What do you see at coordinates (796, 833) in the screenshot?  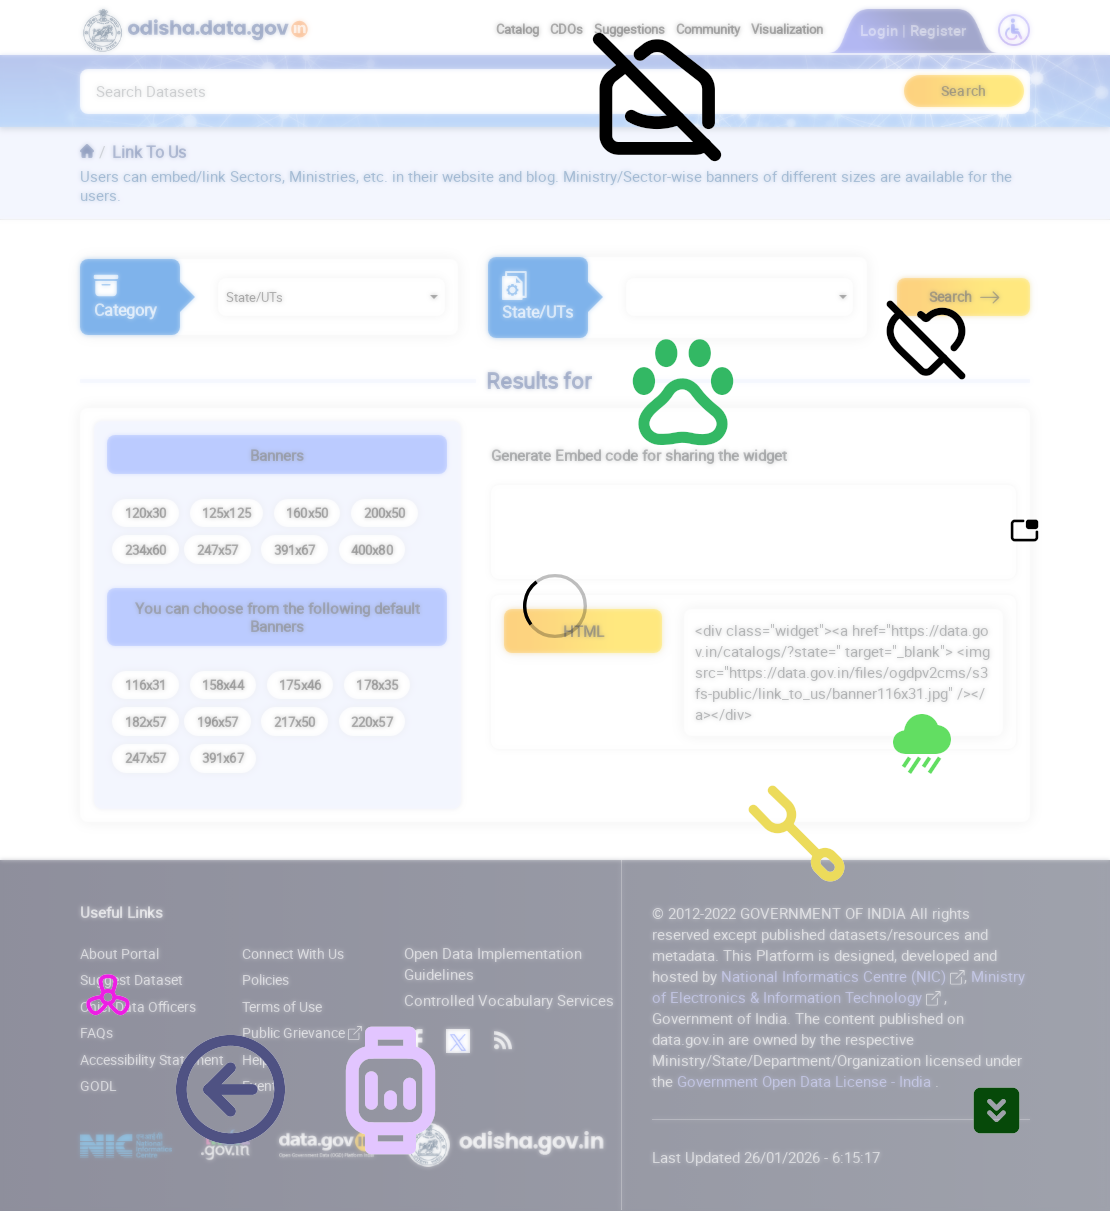 I see `access tool or utility settings` at bounding box center [796, 833].